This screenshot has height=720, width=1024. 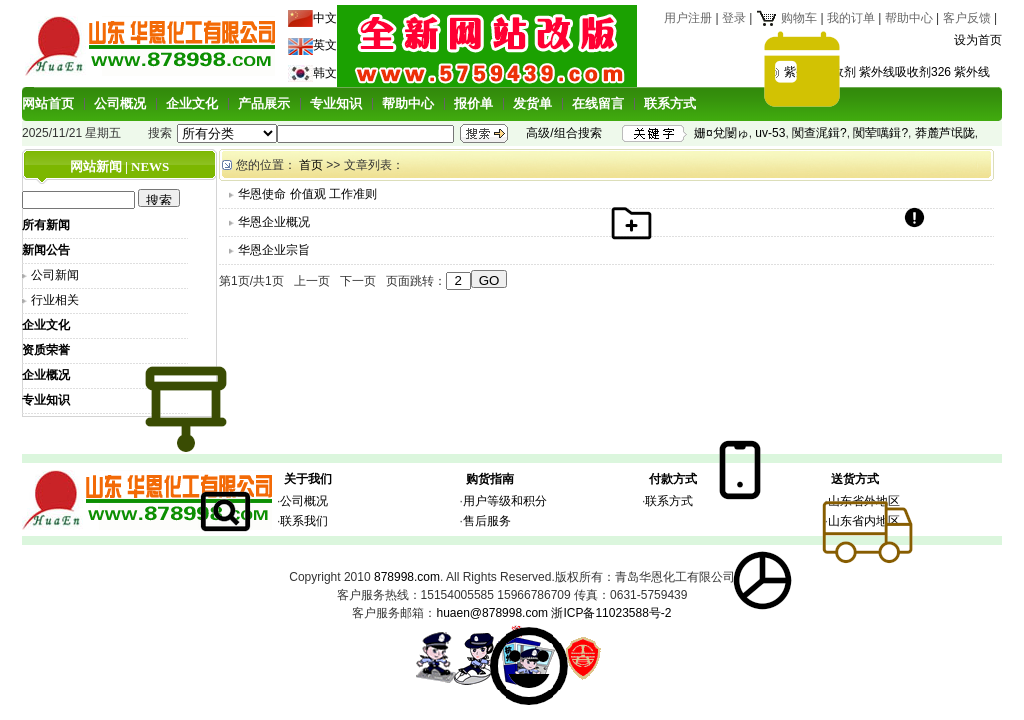 I want to click on track your delivery or shipment, so click(x=864, y=527).